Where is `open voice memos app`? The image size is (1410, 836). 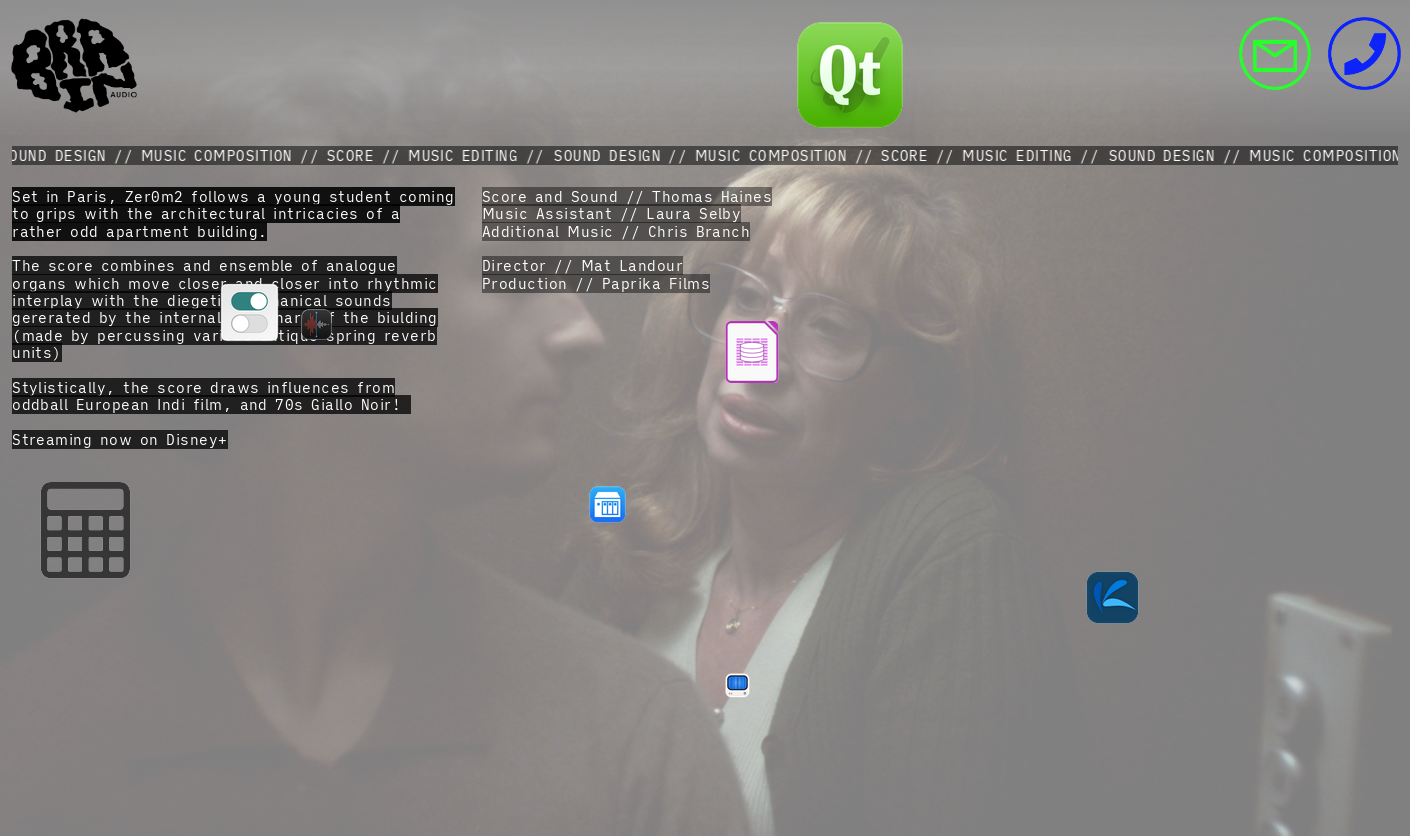 open voice memos app is located at coordinates (316, 324).